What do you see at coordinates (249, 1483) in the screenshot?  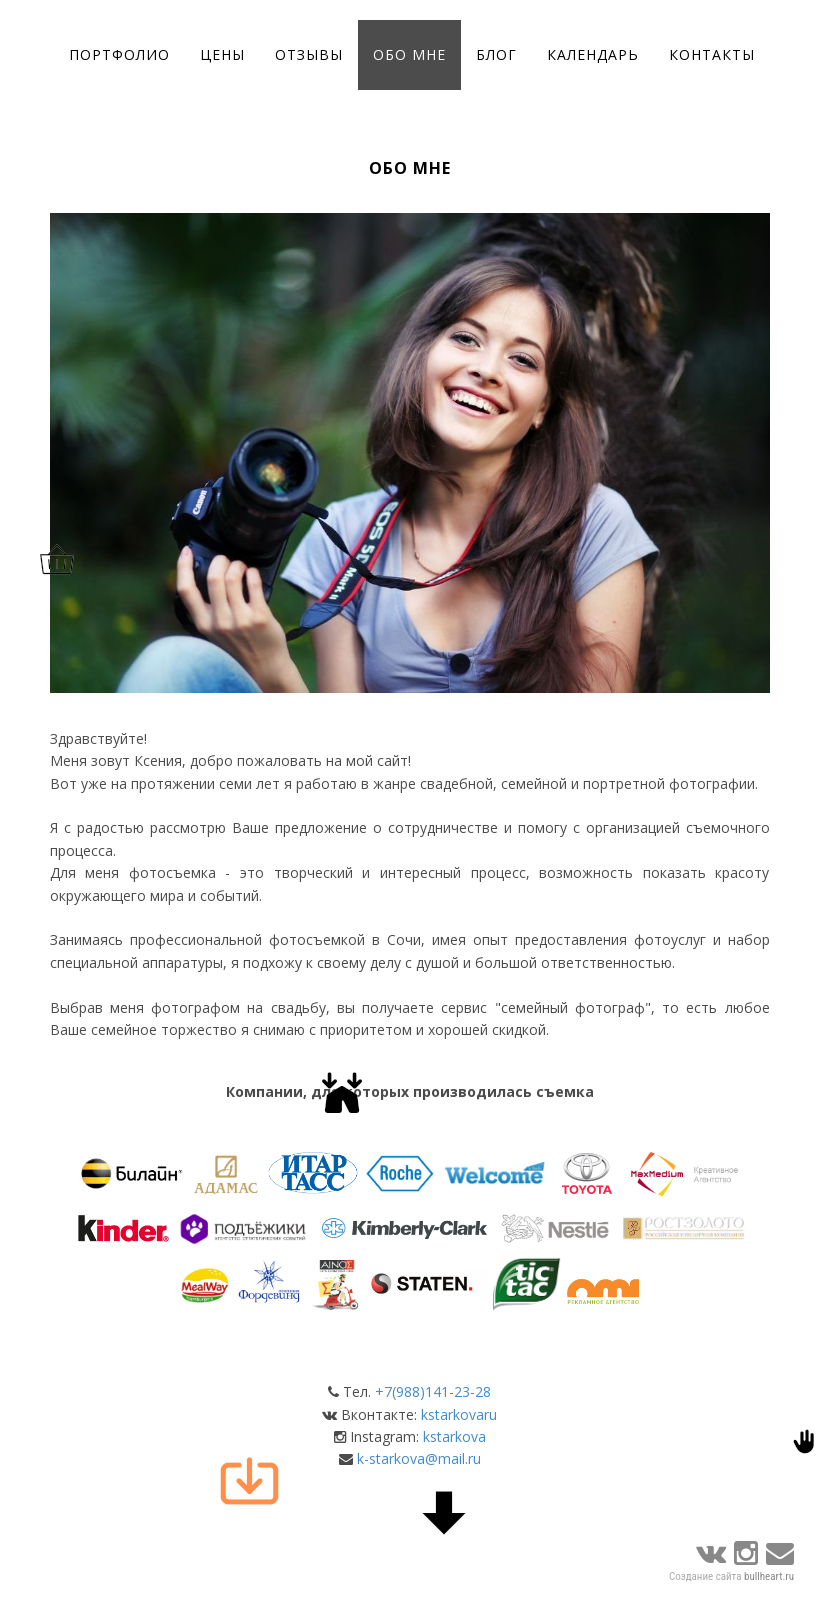 I see `import a file or data into the app` at bounding box center [249, 1483].